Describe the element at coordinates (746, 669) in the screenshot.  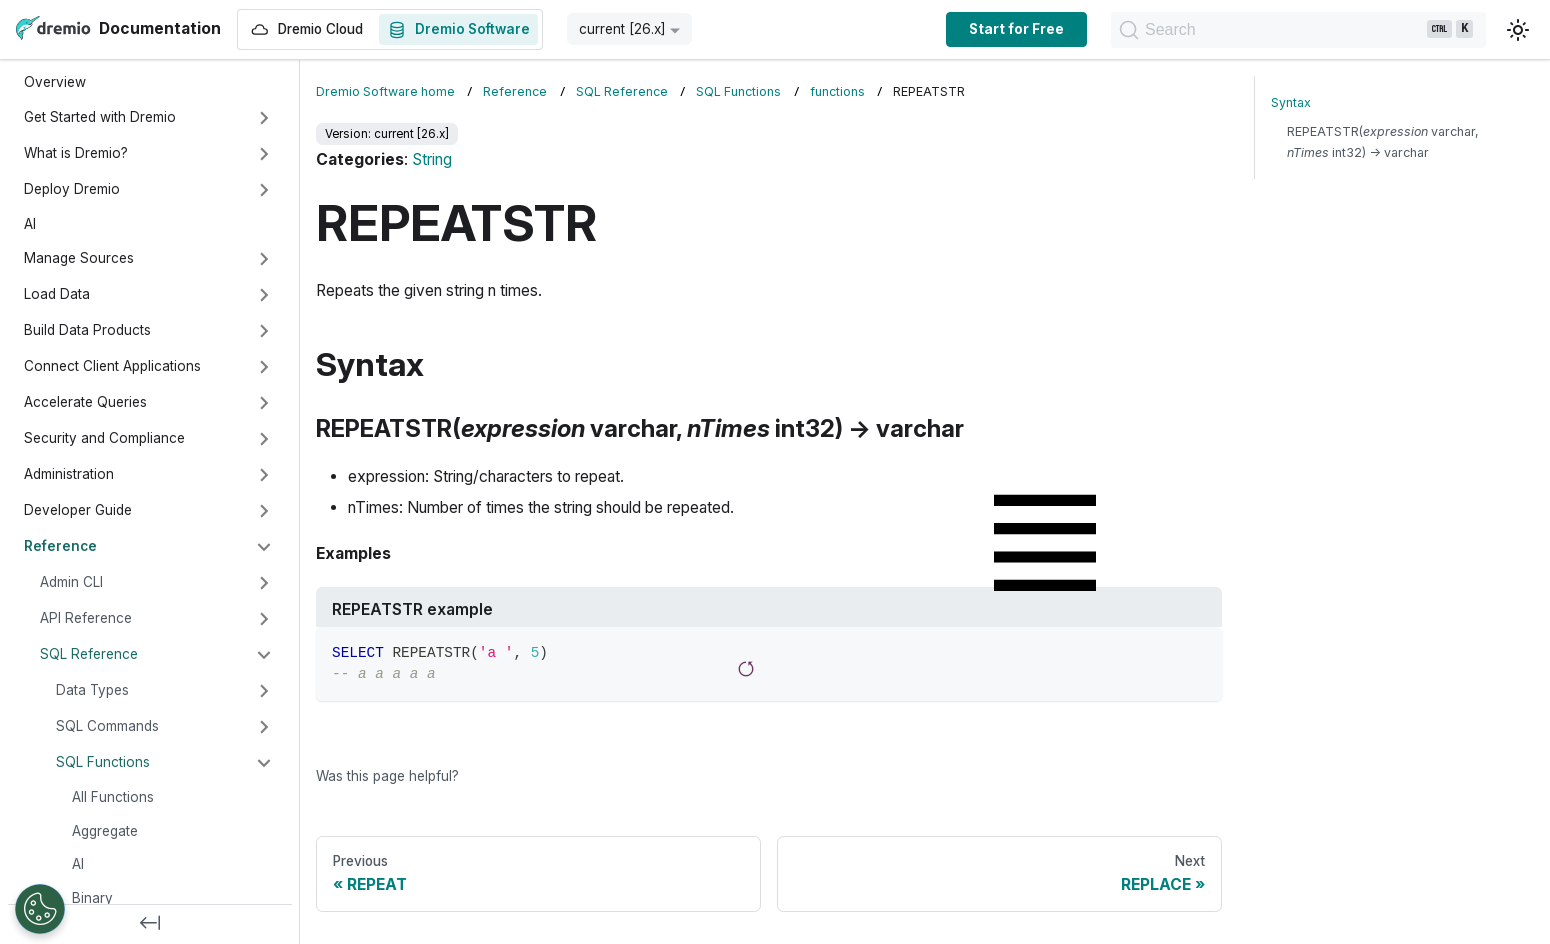
I see `reset to previous state` at that location.